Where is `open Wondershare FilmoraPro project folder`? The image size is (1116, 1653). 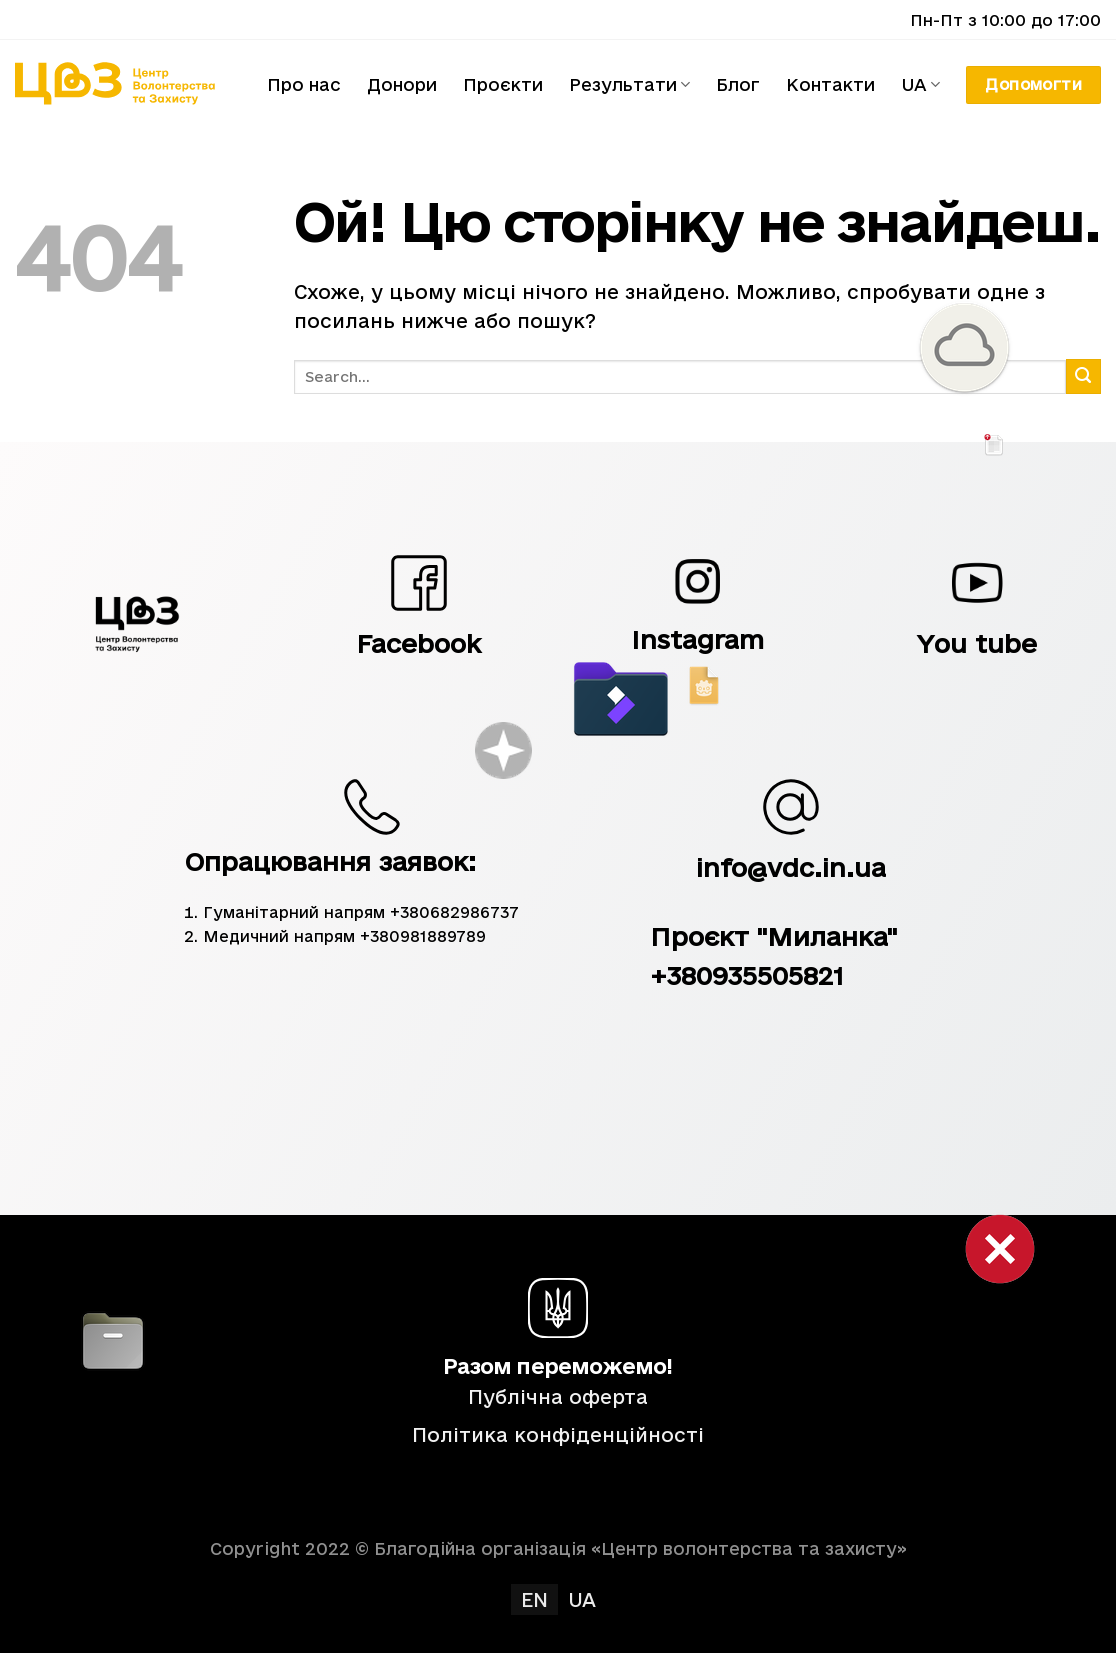
open Wondershare FilmoraPro project folder is located at coordinates (620, 701).